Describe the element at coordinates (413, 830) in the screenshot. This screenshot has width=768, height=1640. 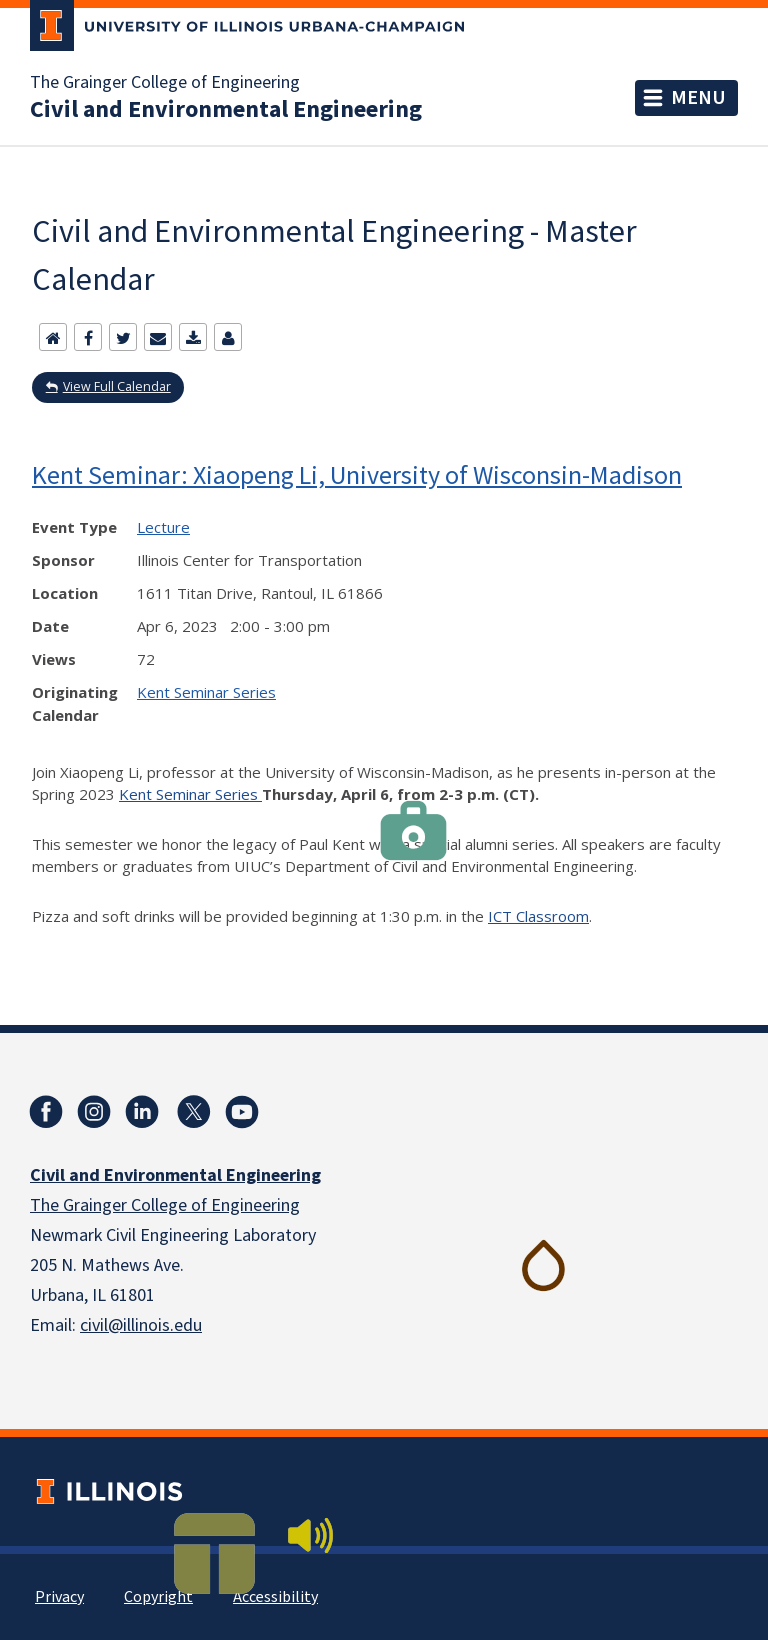
I see `take a photo` at that location.